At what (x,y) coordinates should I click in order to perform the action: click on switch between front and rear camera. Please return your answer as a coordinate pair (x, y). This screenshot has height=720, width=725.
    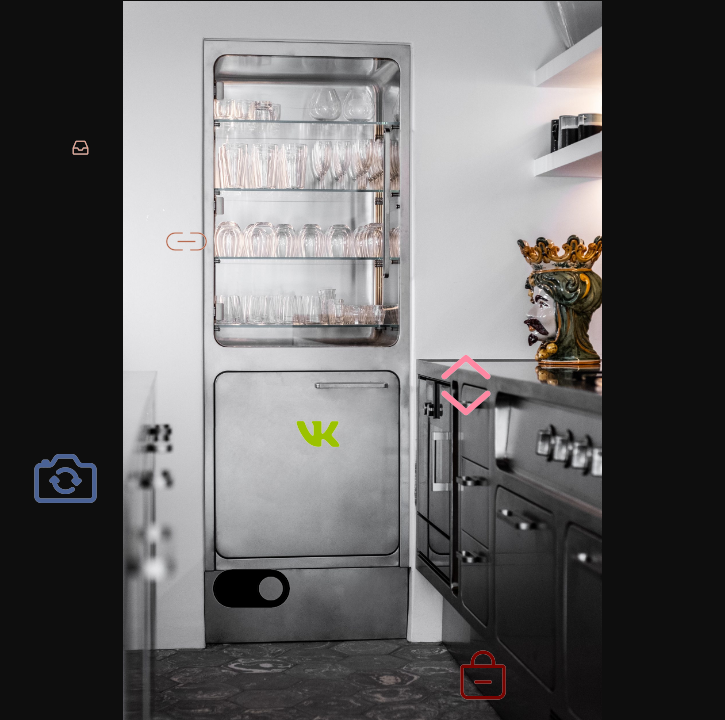
    Looking at the image, I should click on (65, 478).